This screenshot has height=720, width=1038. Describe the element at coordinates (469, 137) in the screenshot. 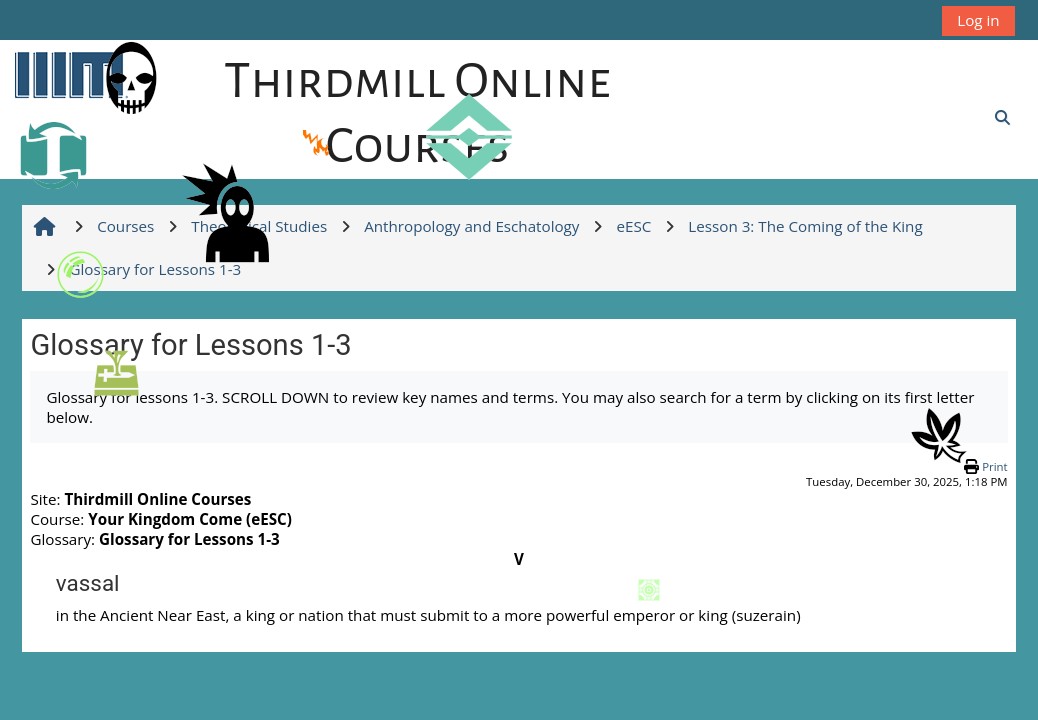

I see `place a virtual marker or waypoint in-game` at that location.